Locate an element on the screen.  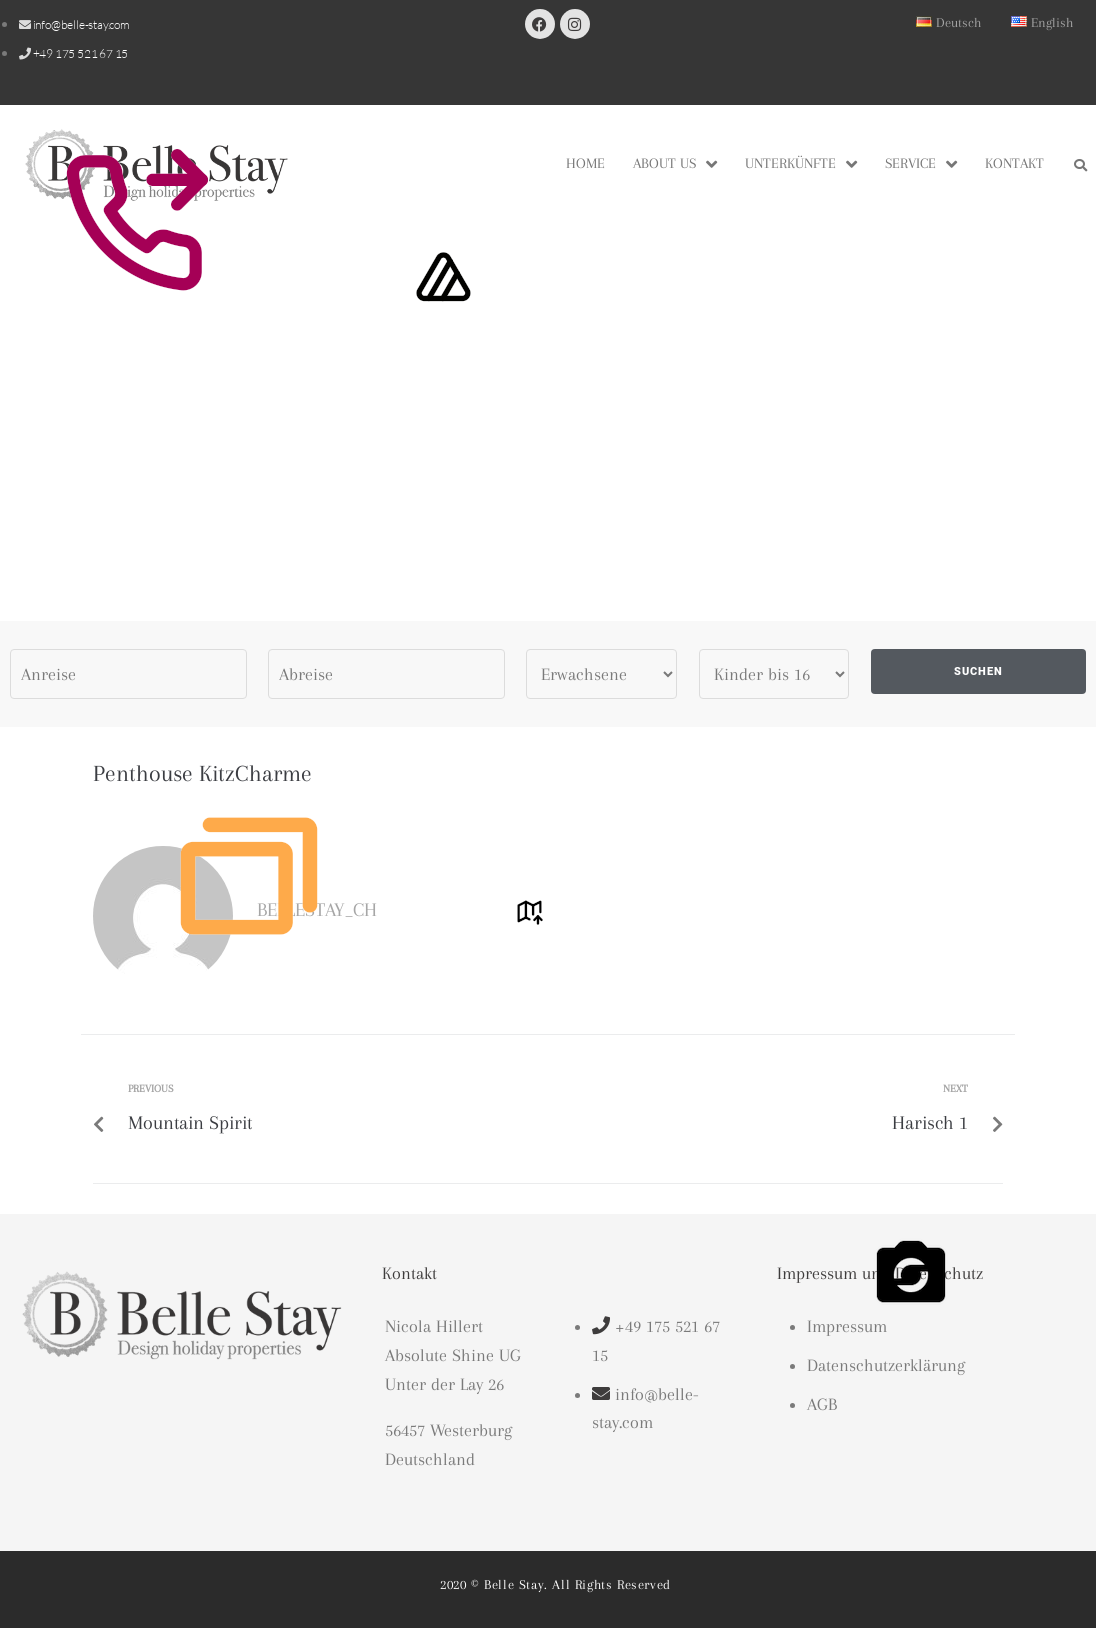
view stacked cards or layers is located at coordinates (249, 876).